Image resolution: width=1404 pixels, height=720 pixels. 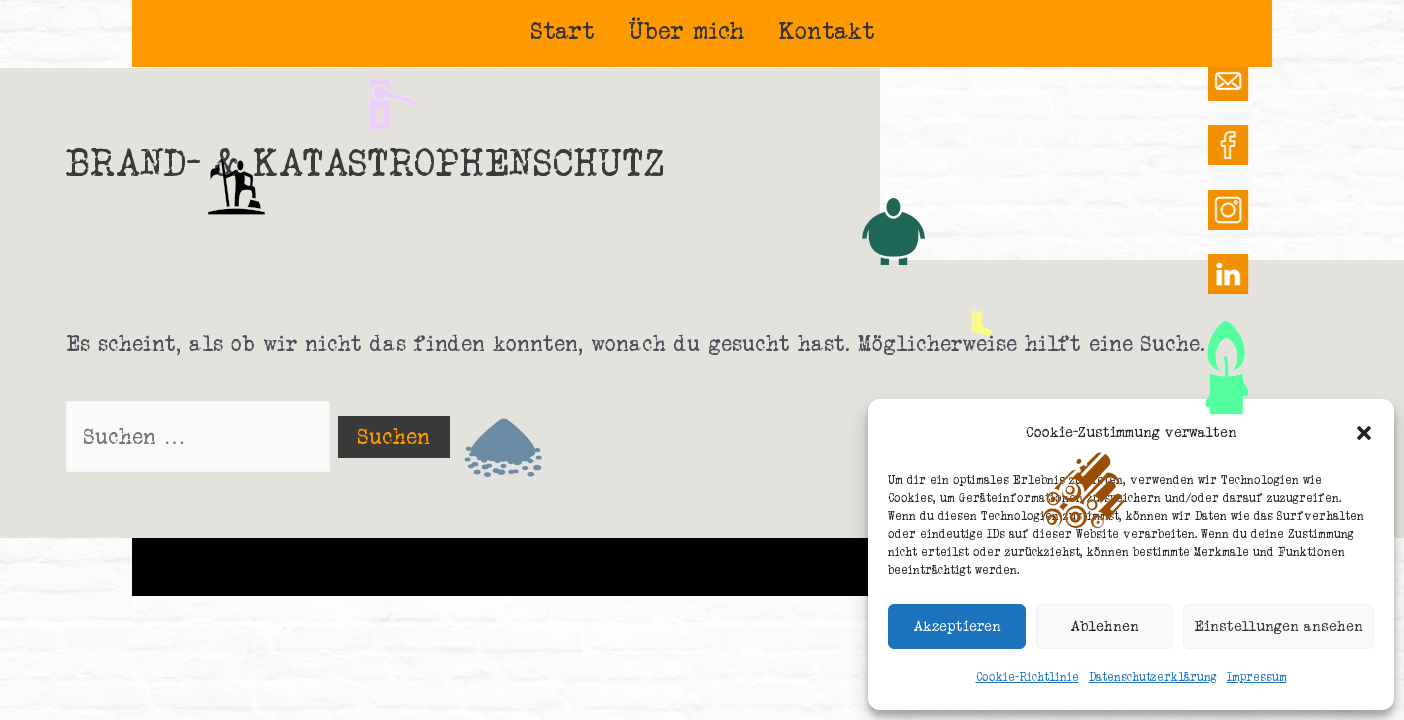 I want to click on access security or lock settings, so click(x=391, y=104).